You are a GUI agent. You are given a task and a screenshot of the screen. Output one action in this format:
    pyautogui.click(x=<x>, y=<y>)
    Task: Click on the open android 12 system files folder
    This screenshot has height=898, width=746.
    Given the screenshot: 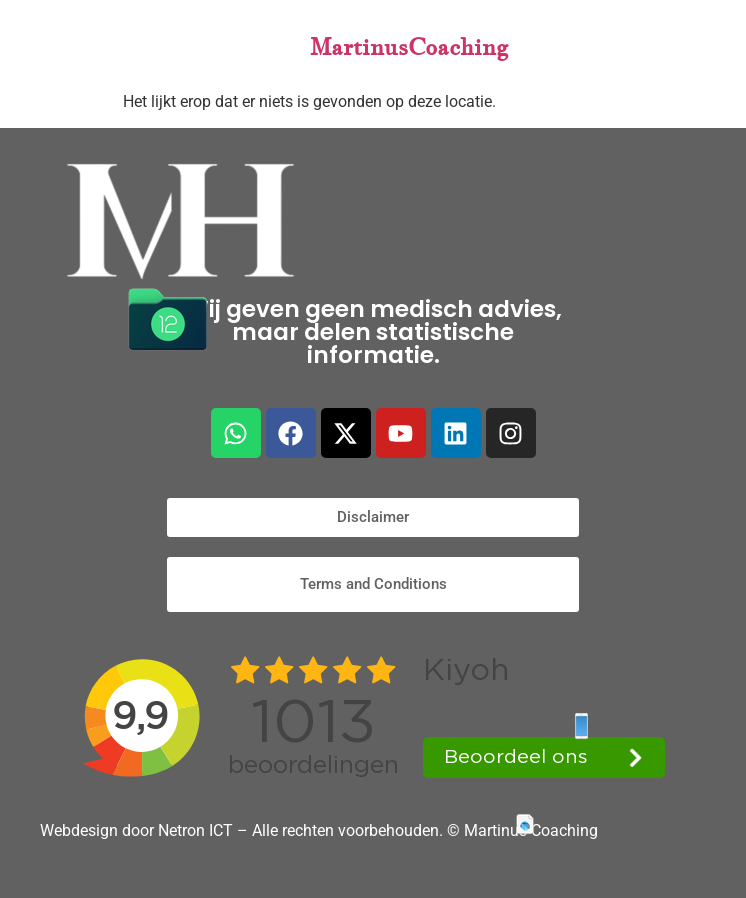 What is the action you would take?
    pyautogui.click(x=167, y=321)
    